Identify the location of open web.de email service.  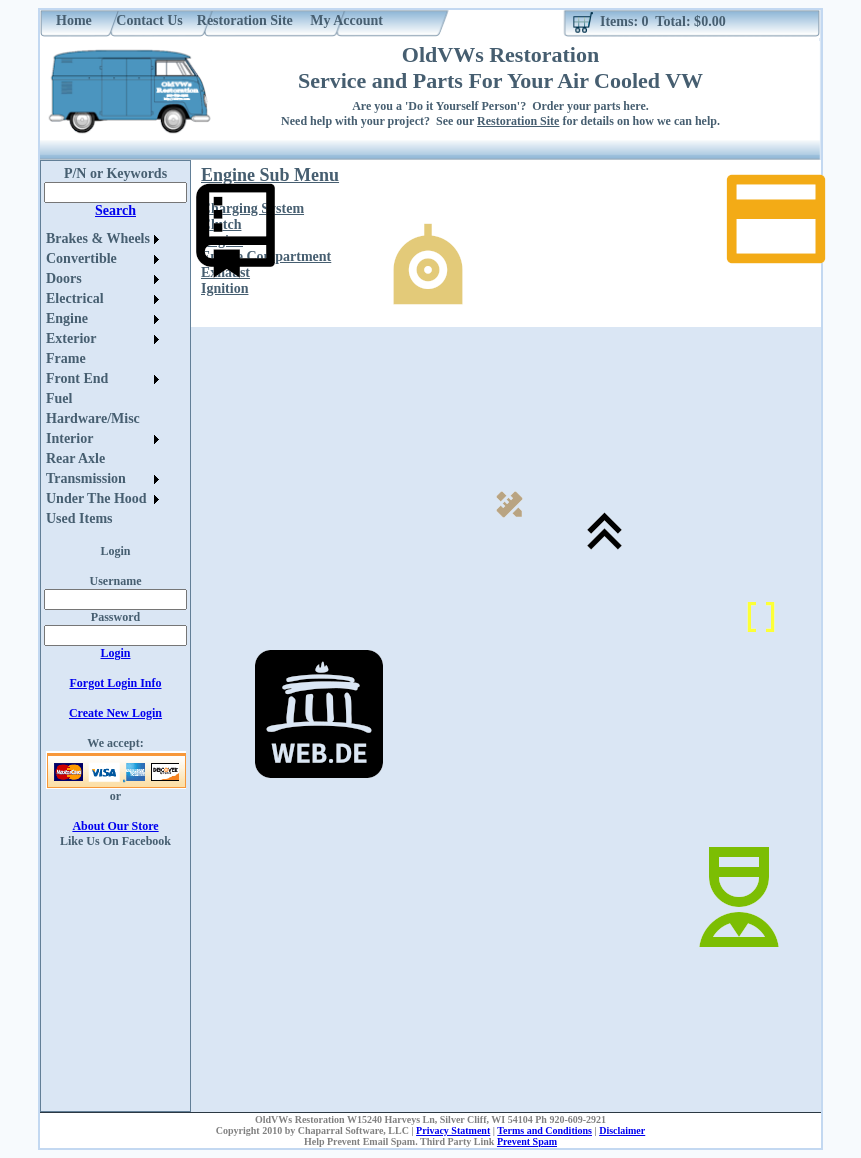
(319, 714).